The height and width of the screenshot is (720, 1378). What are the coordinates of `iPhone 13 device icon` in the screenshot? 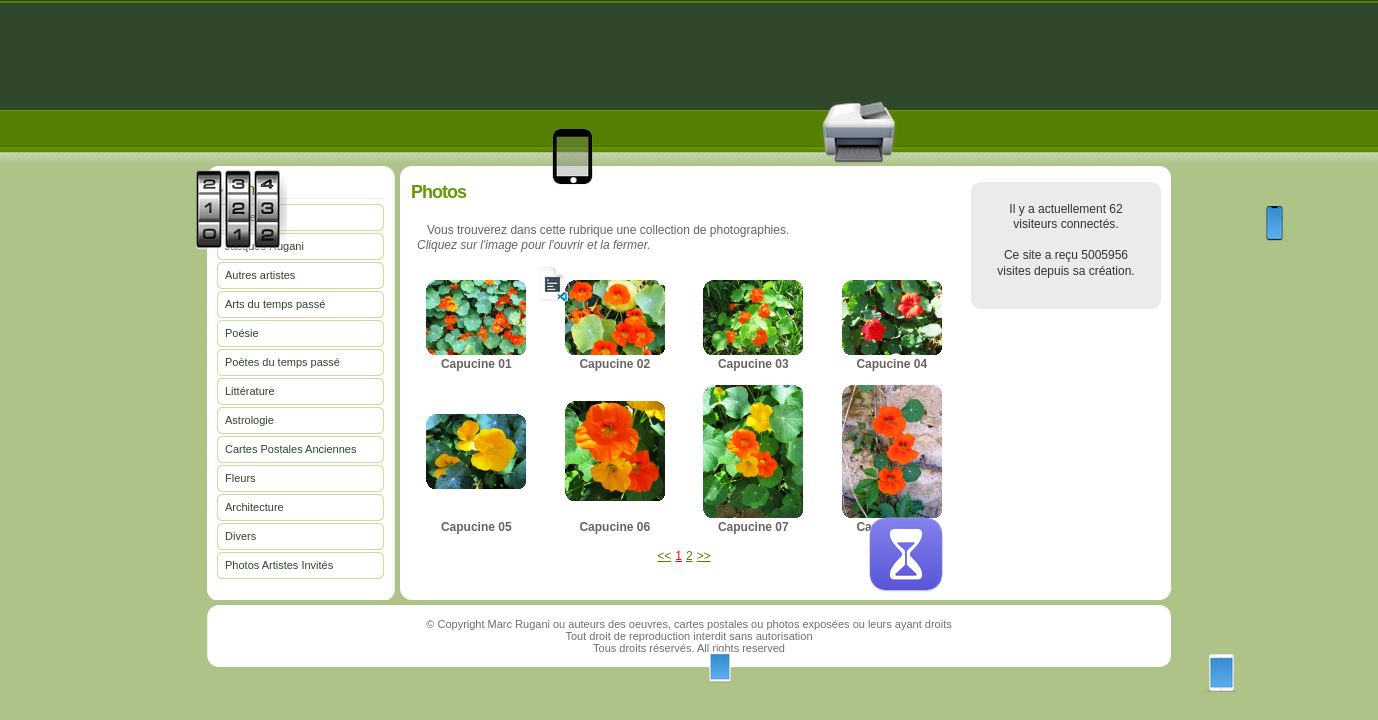 It's located at (1274, 223).